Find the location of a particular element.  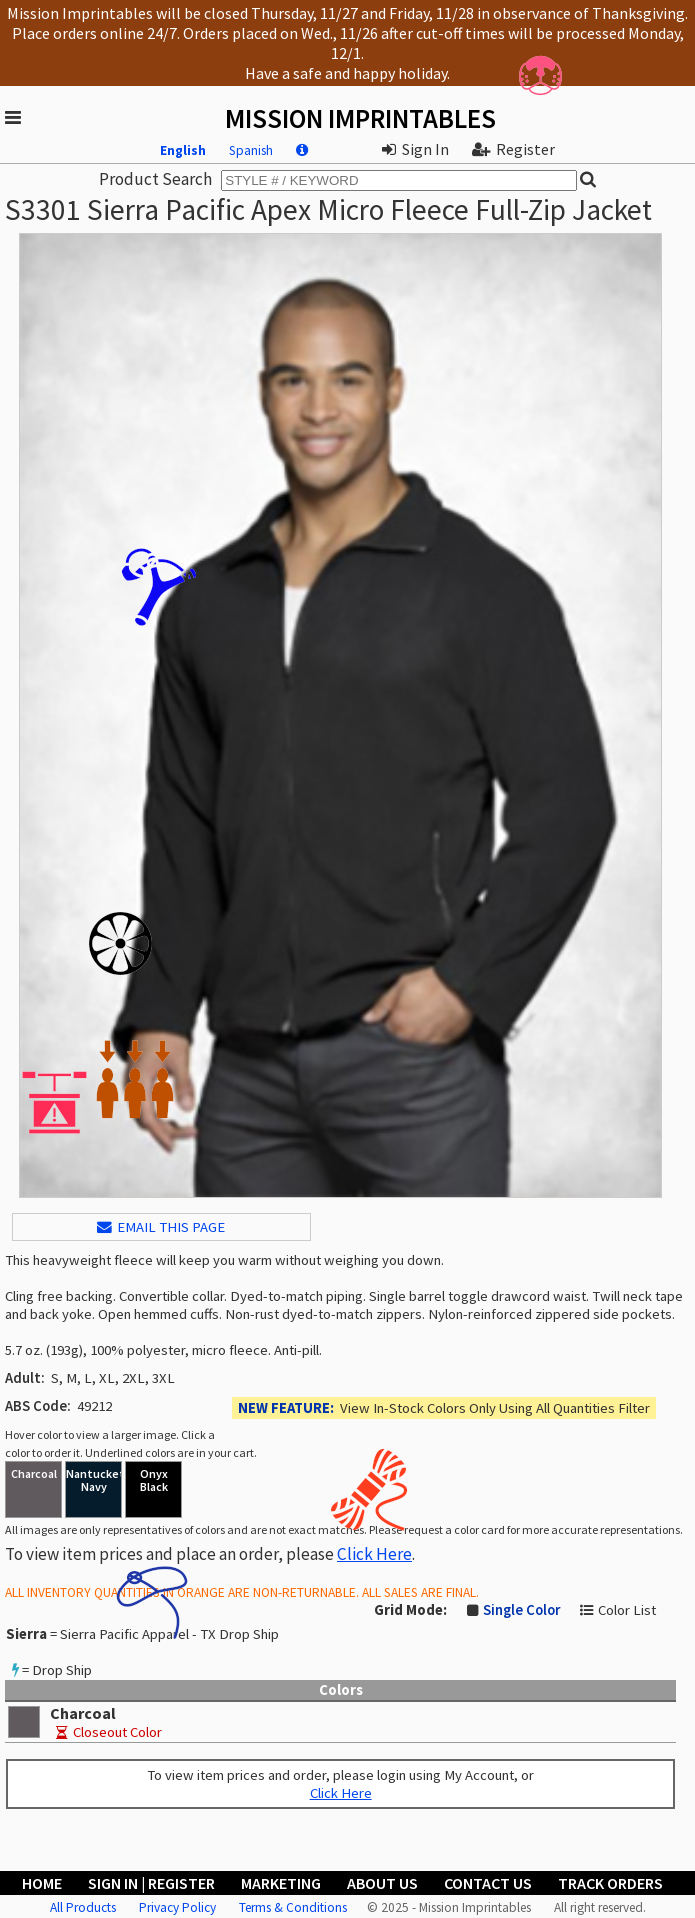

trigger an explosive or demolition action in-game is located at coordinates (54, 1101).